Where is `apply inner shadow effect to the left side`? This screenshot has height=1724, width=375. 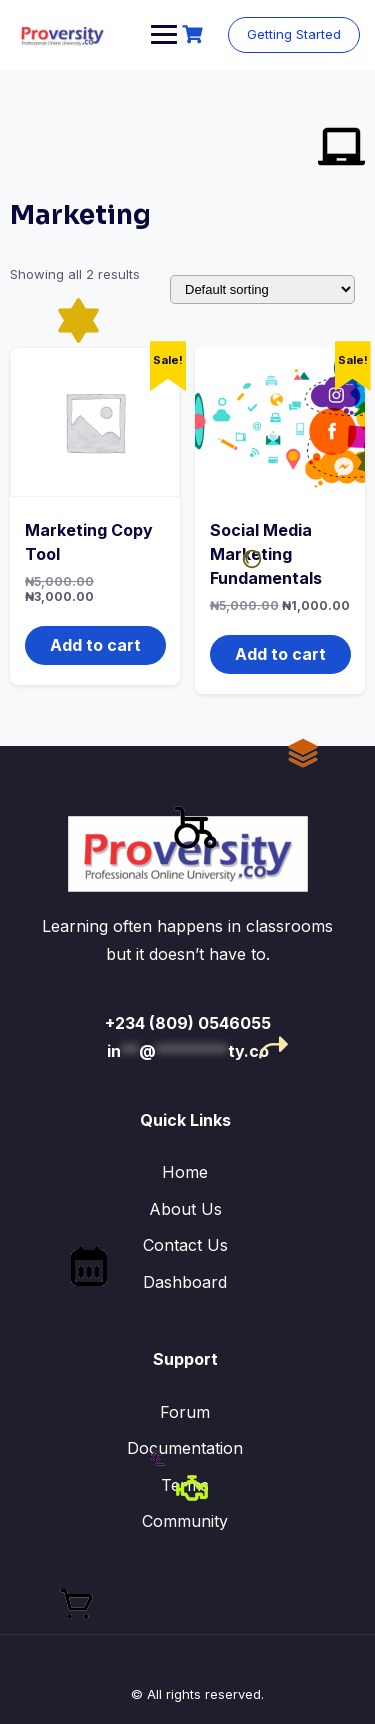 apply inner shadow effect to the left side is located at coordinates (252, 559).